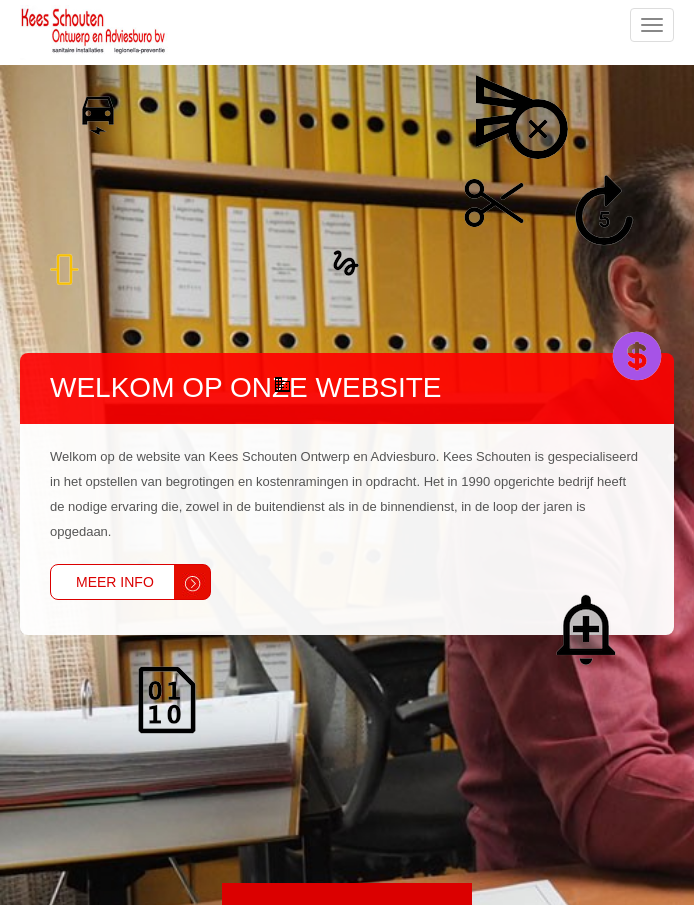 The width and height of the screenshot is (694, 905). What do you see at coordinates (282, 384) in the screenshot?
I see `view business contact information` at bounding box center [282, 384].